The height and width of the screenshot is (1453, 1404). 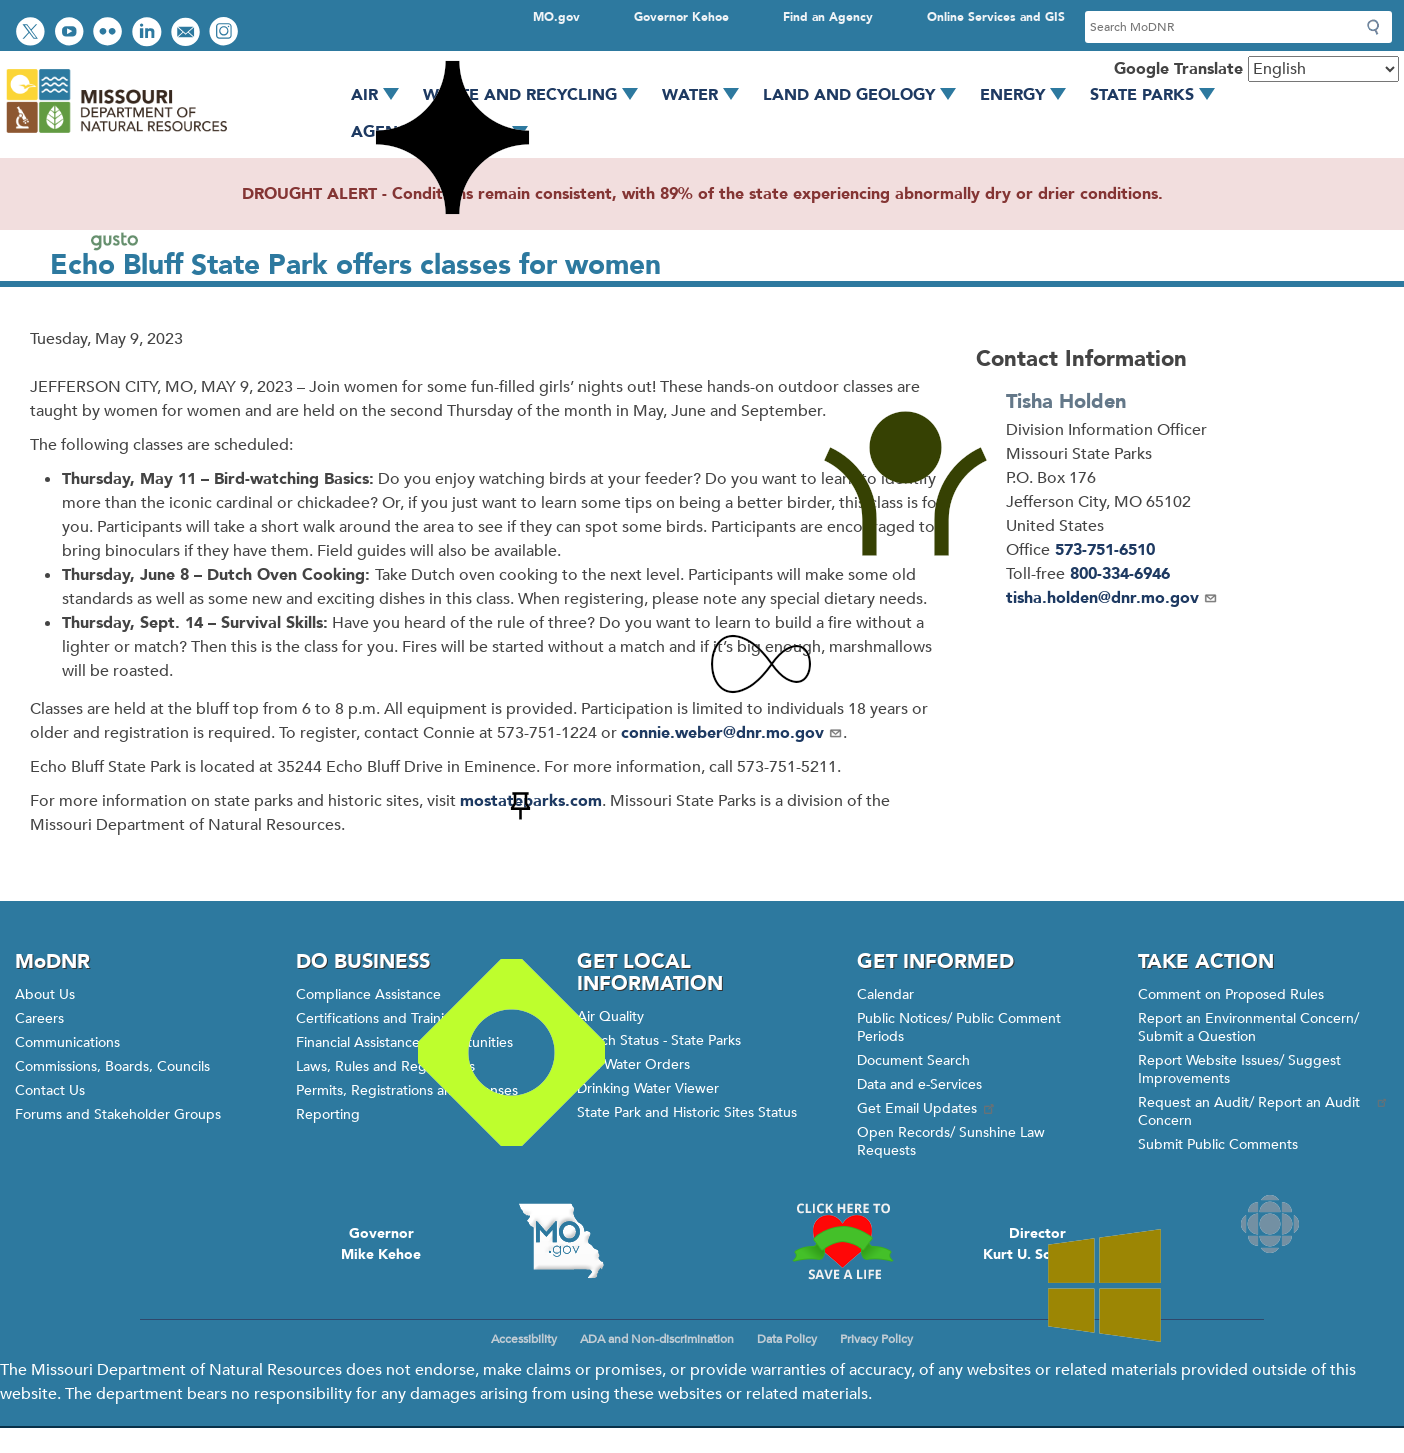 I want to click on access gusto payroll and HR services, so click(x=114, y=241).